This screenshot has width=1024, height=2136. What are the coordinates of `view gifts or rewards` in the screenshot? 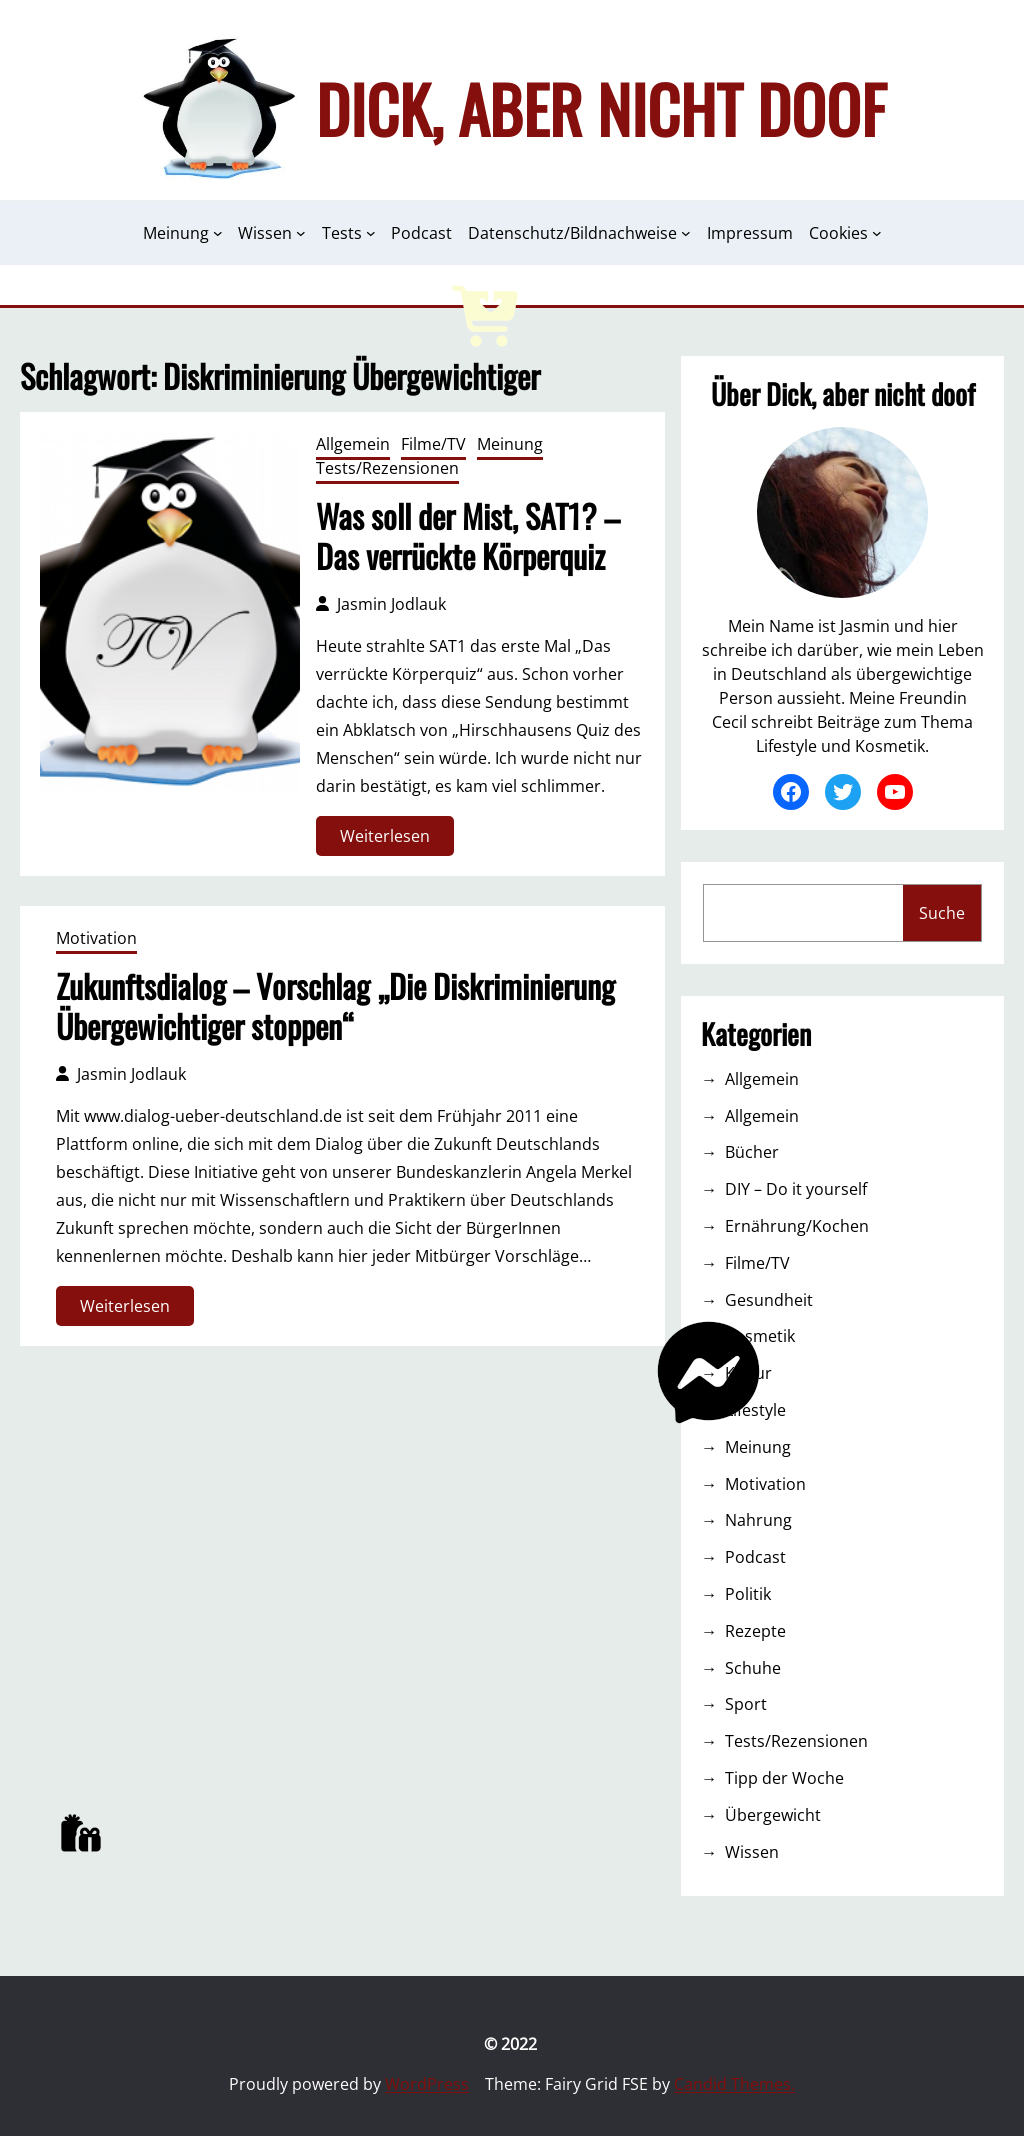 It's located at (81, 1834).